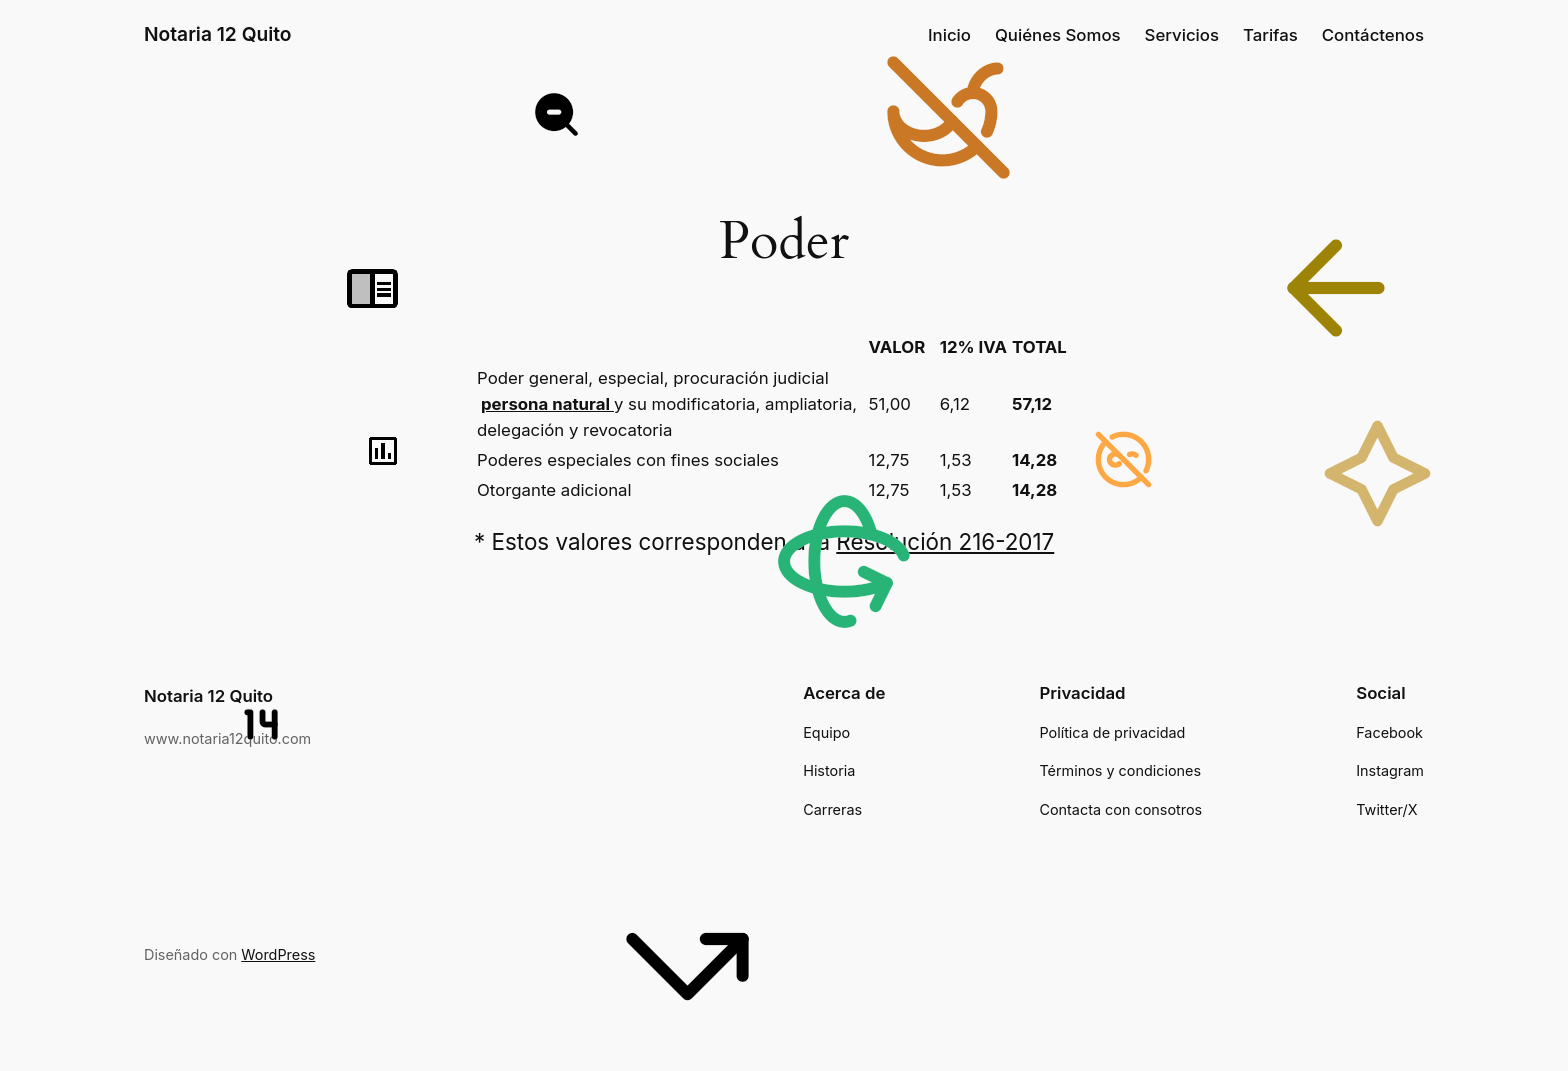 Image resolution: width=1568 pixels, height=1071 pixels. I want to click on go back to the previous screen, so click(1336, 288).